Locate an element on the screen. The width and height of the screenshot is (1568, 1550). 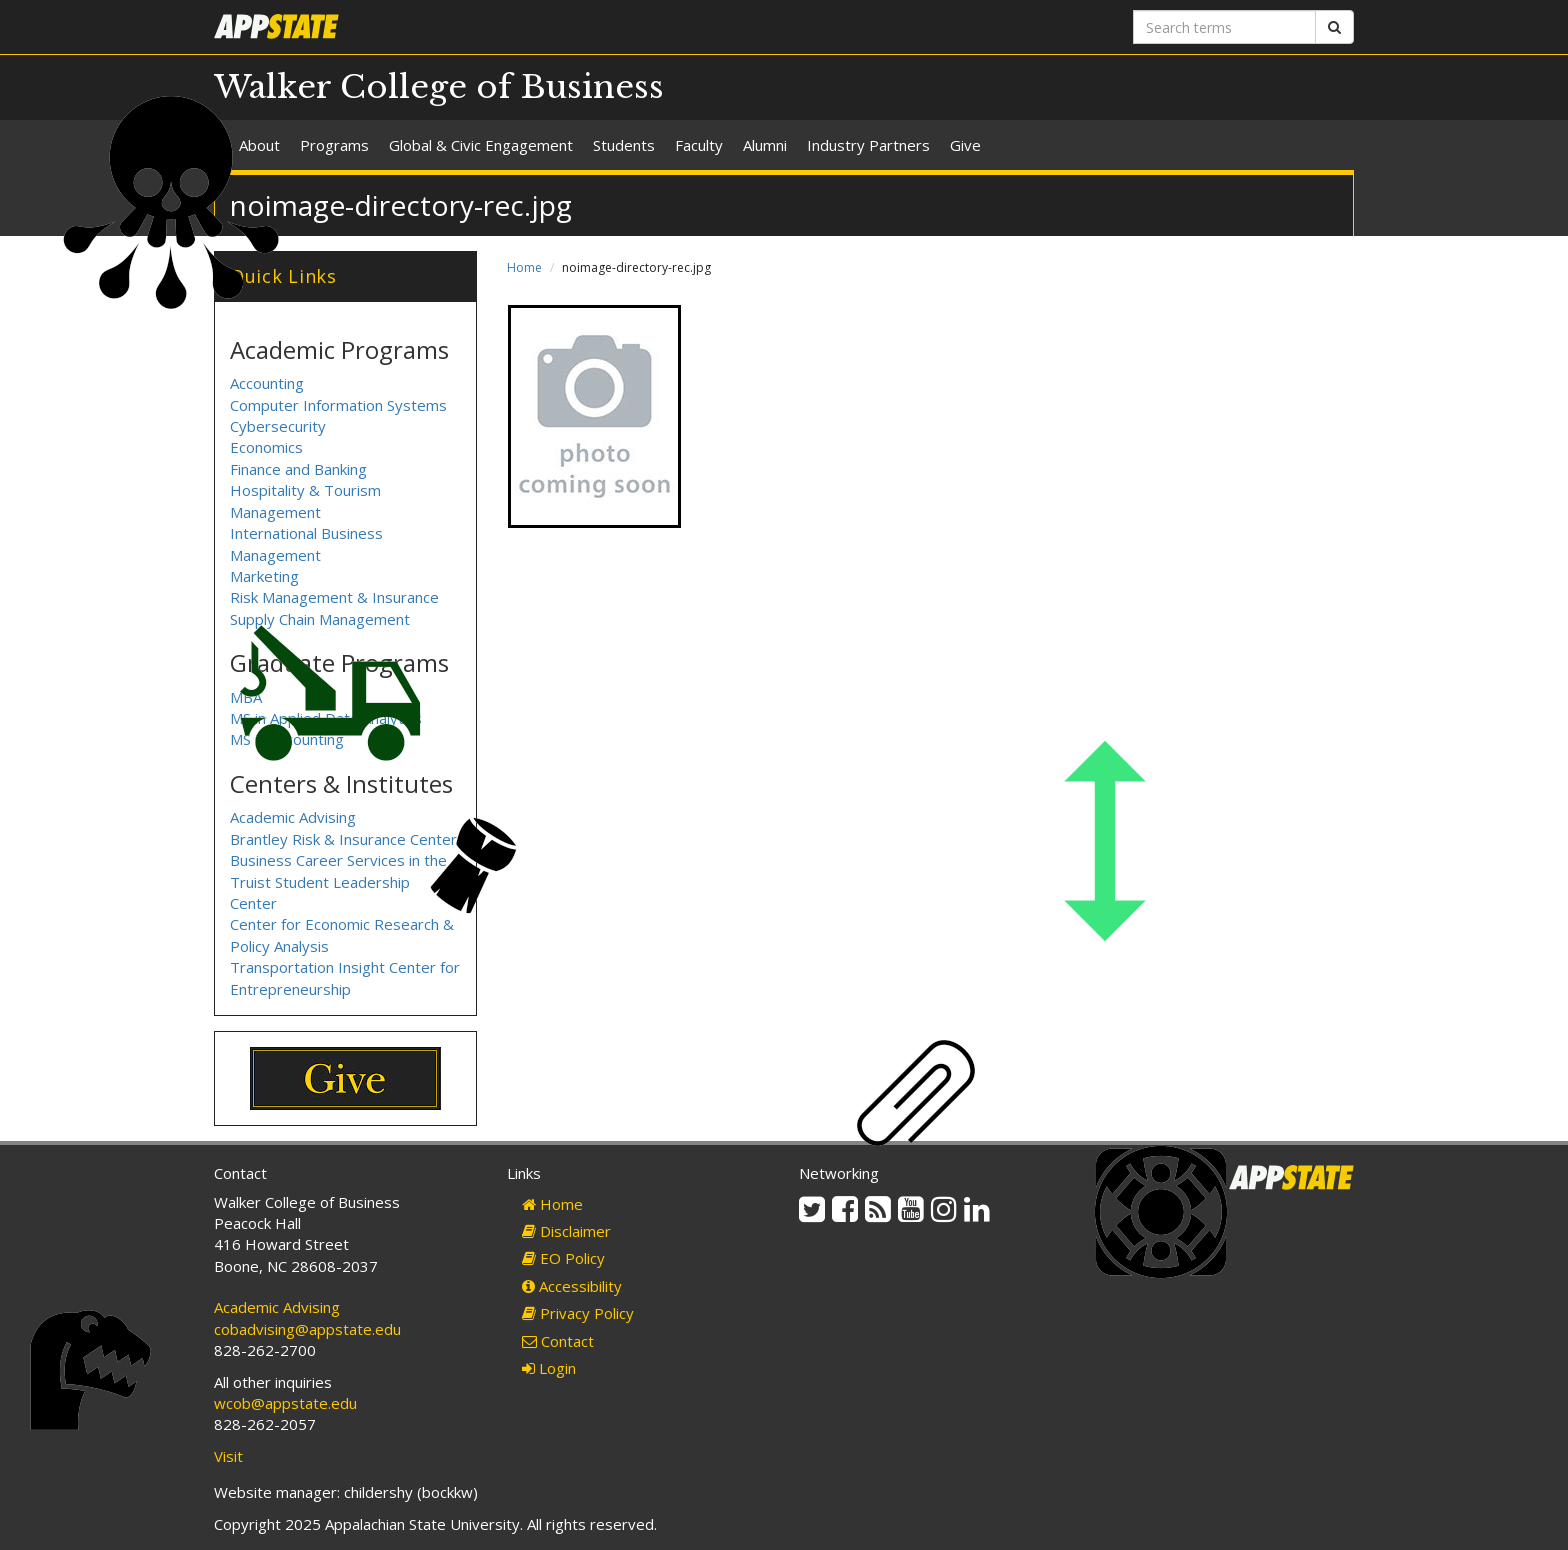
indicates a toxic or hazardous game element is located at coordinates (171, 202).